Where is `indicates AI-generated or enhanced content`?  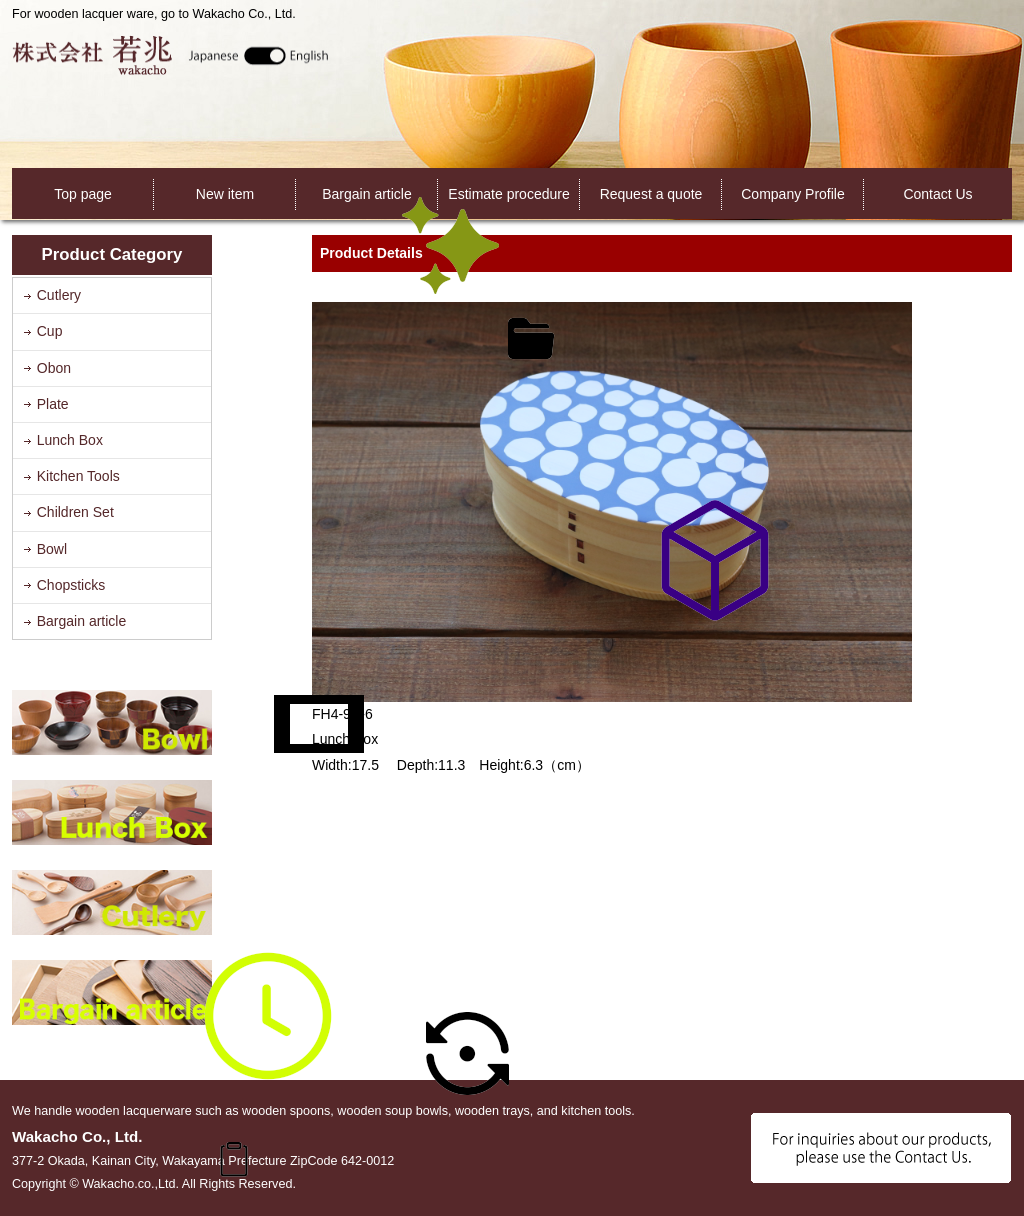
indicates AI-generated or enhanced content is located at coordinates (450, 245).